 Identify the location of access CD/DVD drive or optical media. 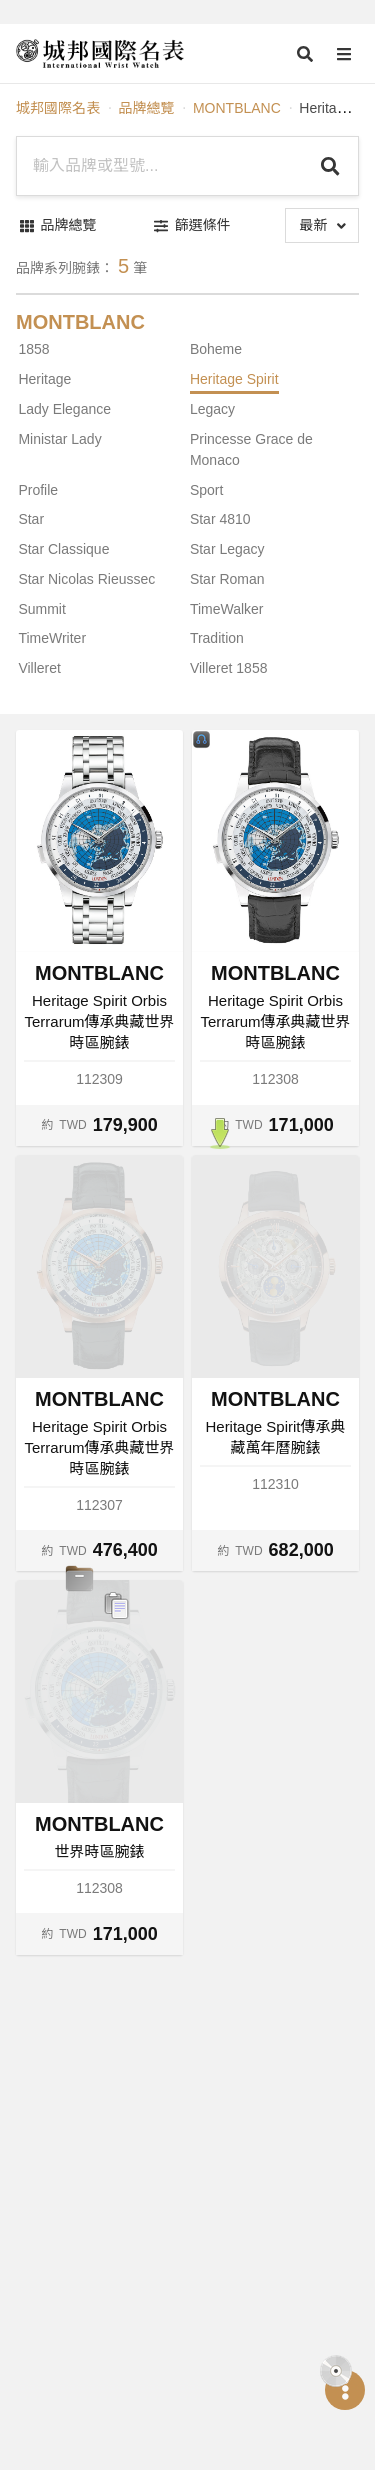
(336, 2371).